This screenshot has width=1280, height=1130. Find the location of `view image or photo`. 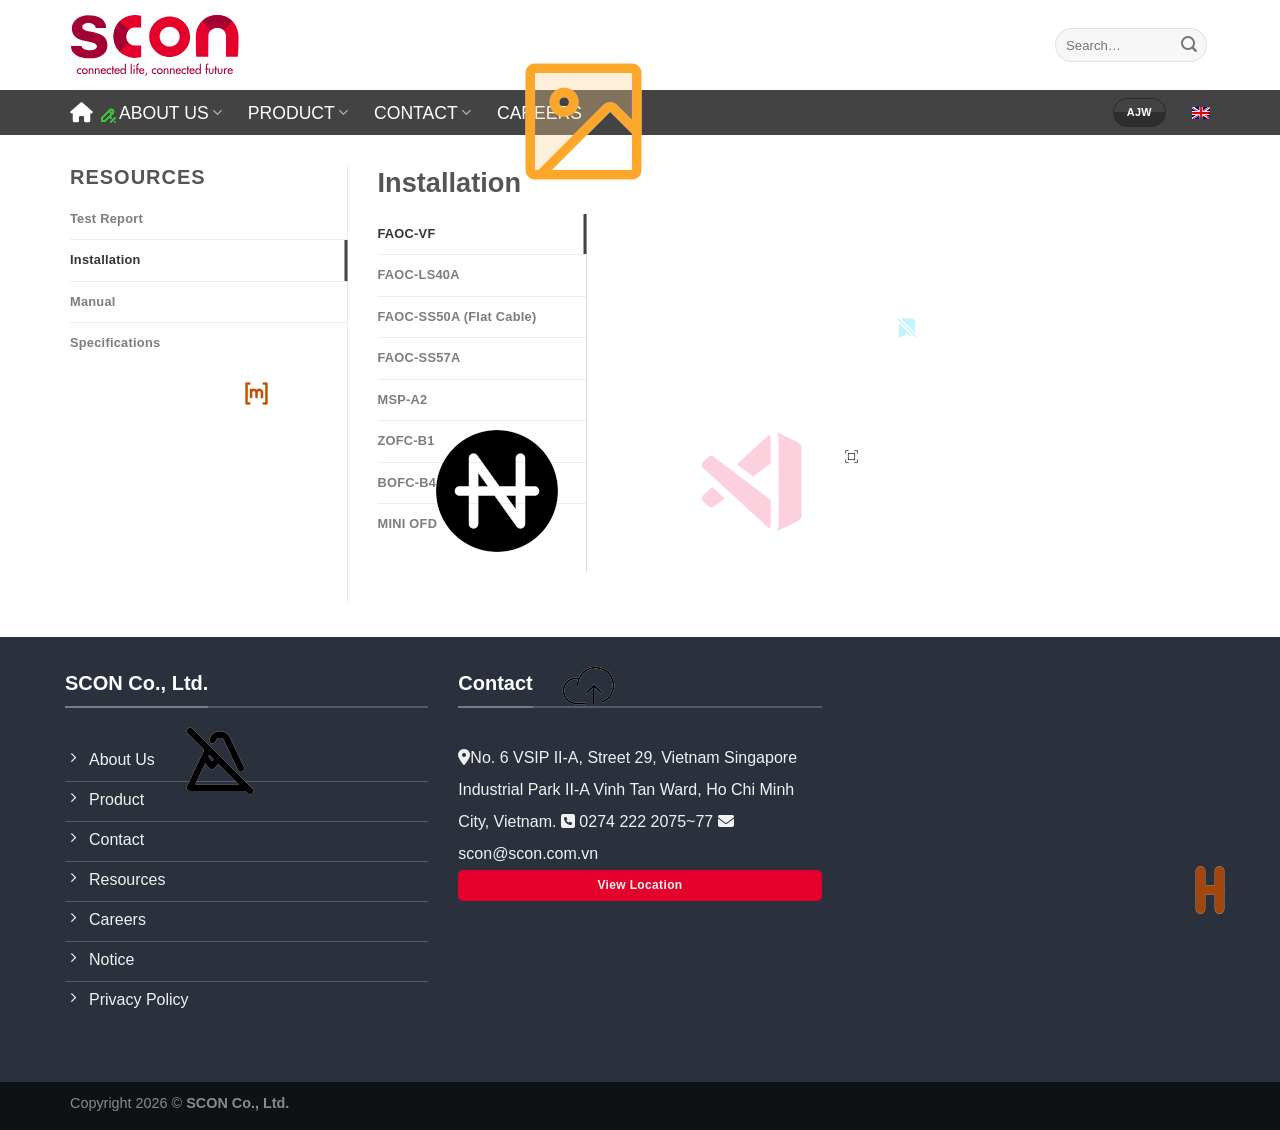

view image or photo is located at coordinates (583, 121).